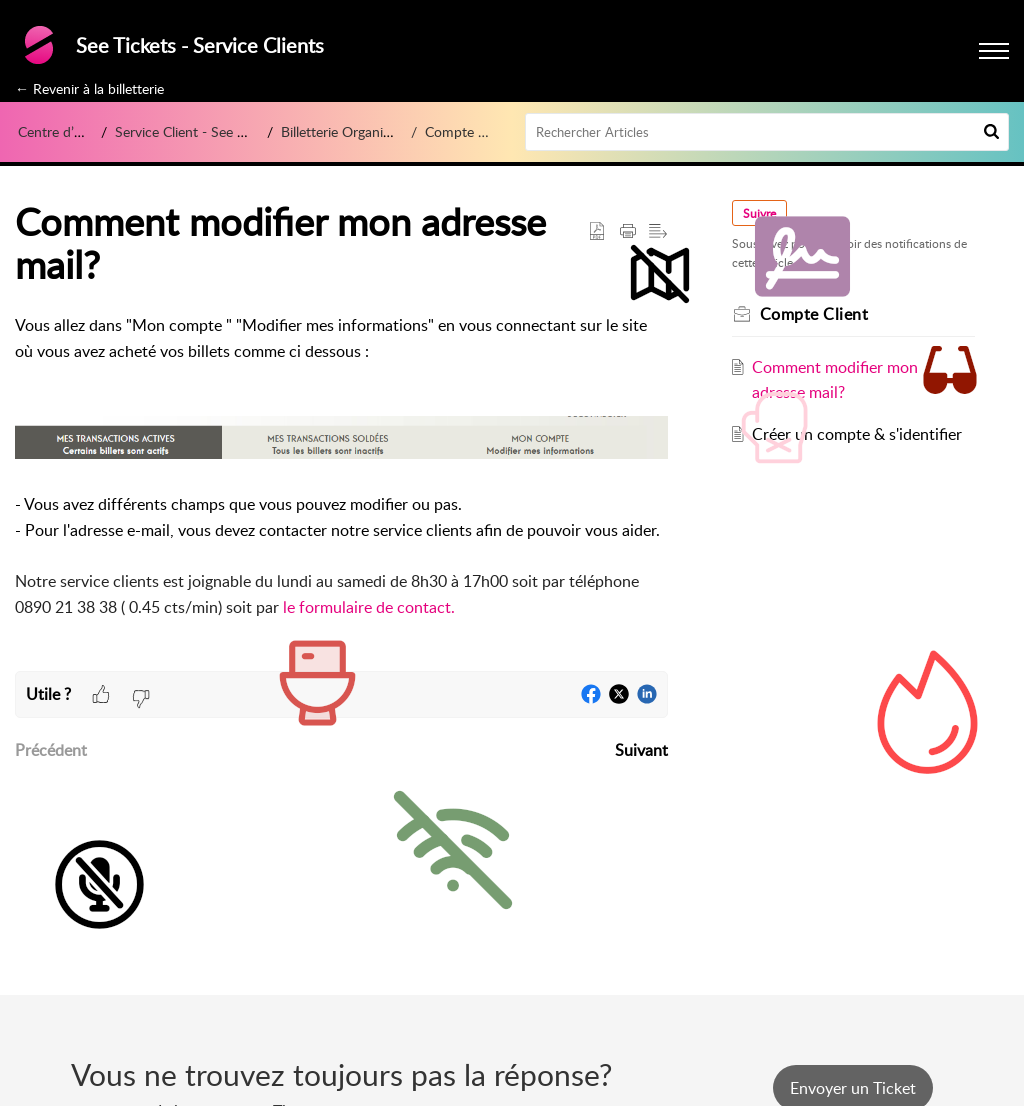  I want to click on mute your microphone, so click(99, 884).